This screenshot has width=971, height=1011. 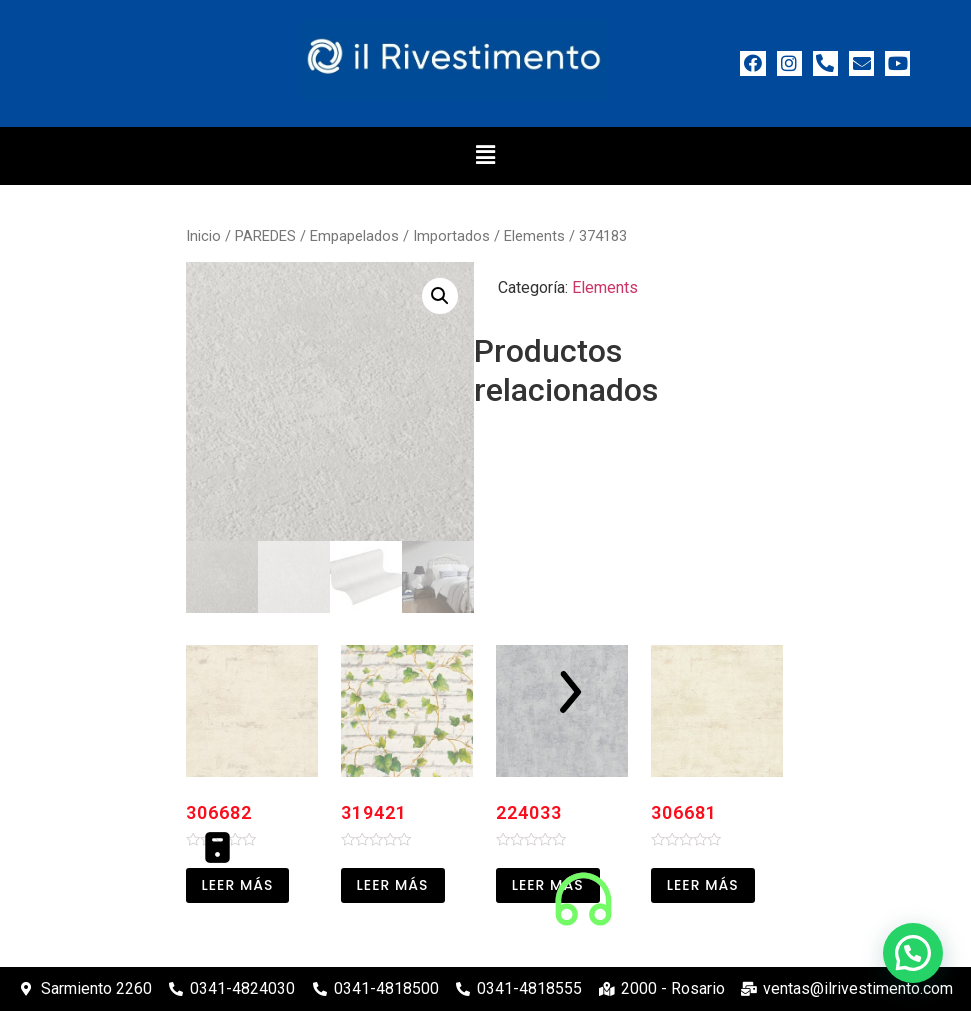 What do you see at coordinates (217, 847) in the screenshot?
I see `access mobile device settings` at bounding box center [217, 847].